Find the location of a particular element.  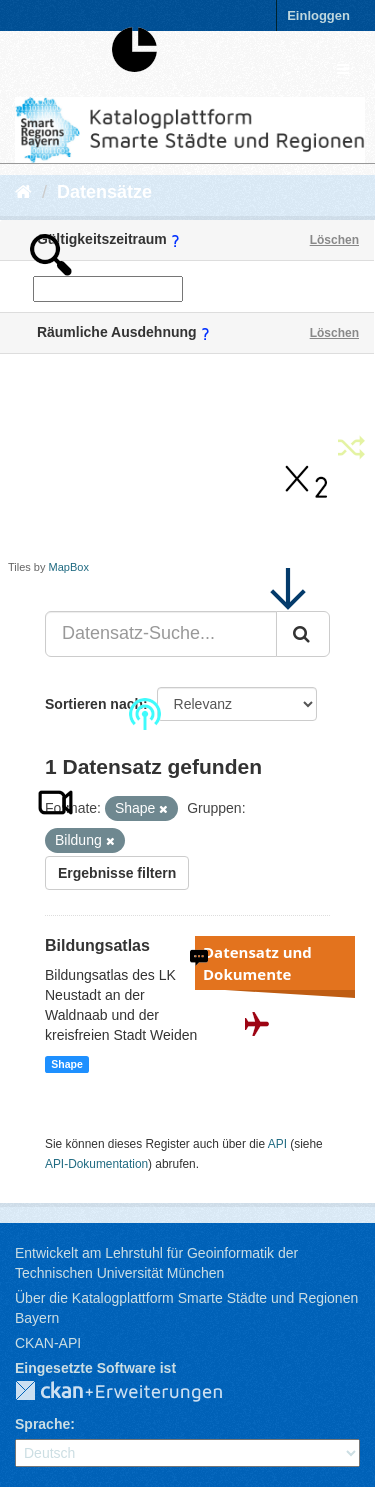

open chat or messaging is located at coordinates (199, 958).